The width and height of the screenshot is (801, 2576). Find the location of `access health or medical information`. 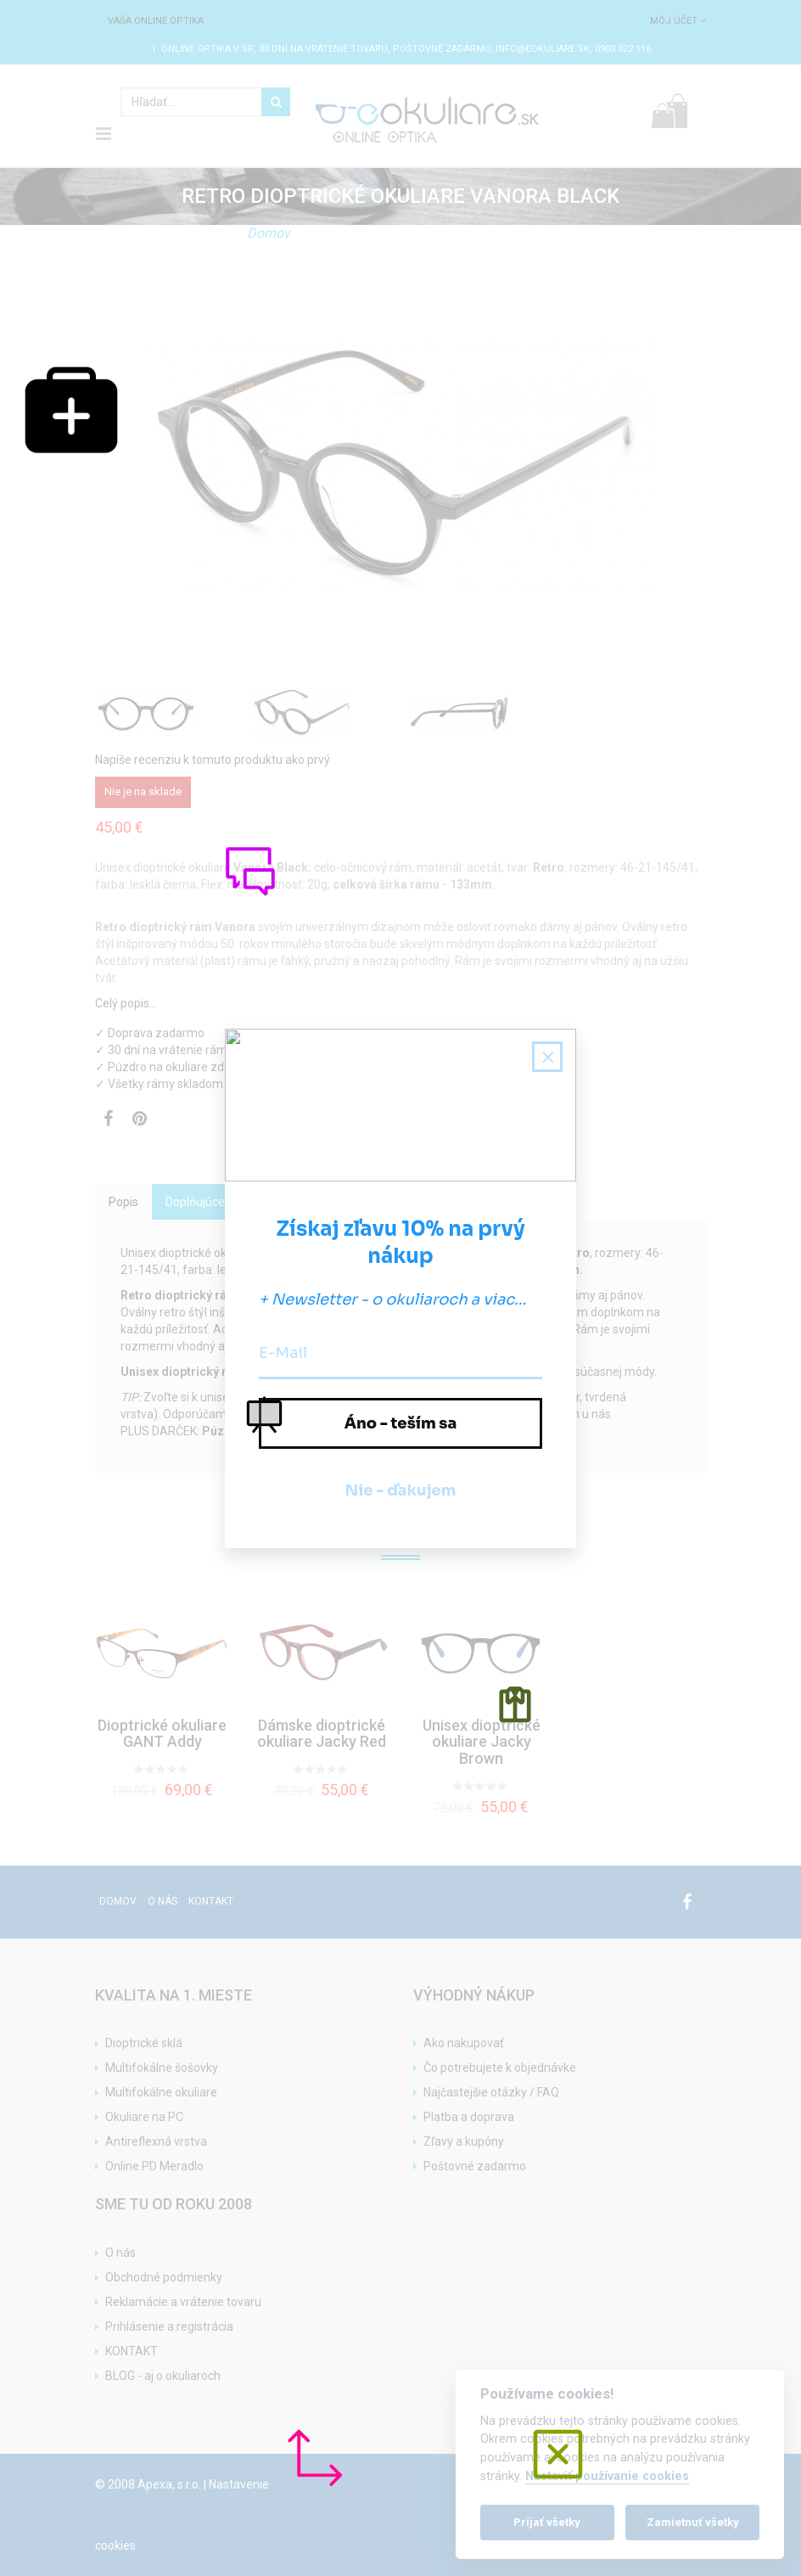

access health or medical information is located at coordinates (71, 410).